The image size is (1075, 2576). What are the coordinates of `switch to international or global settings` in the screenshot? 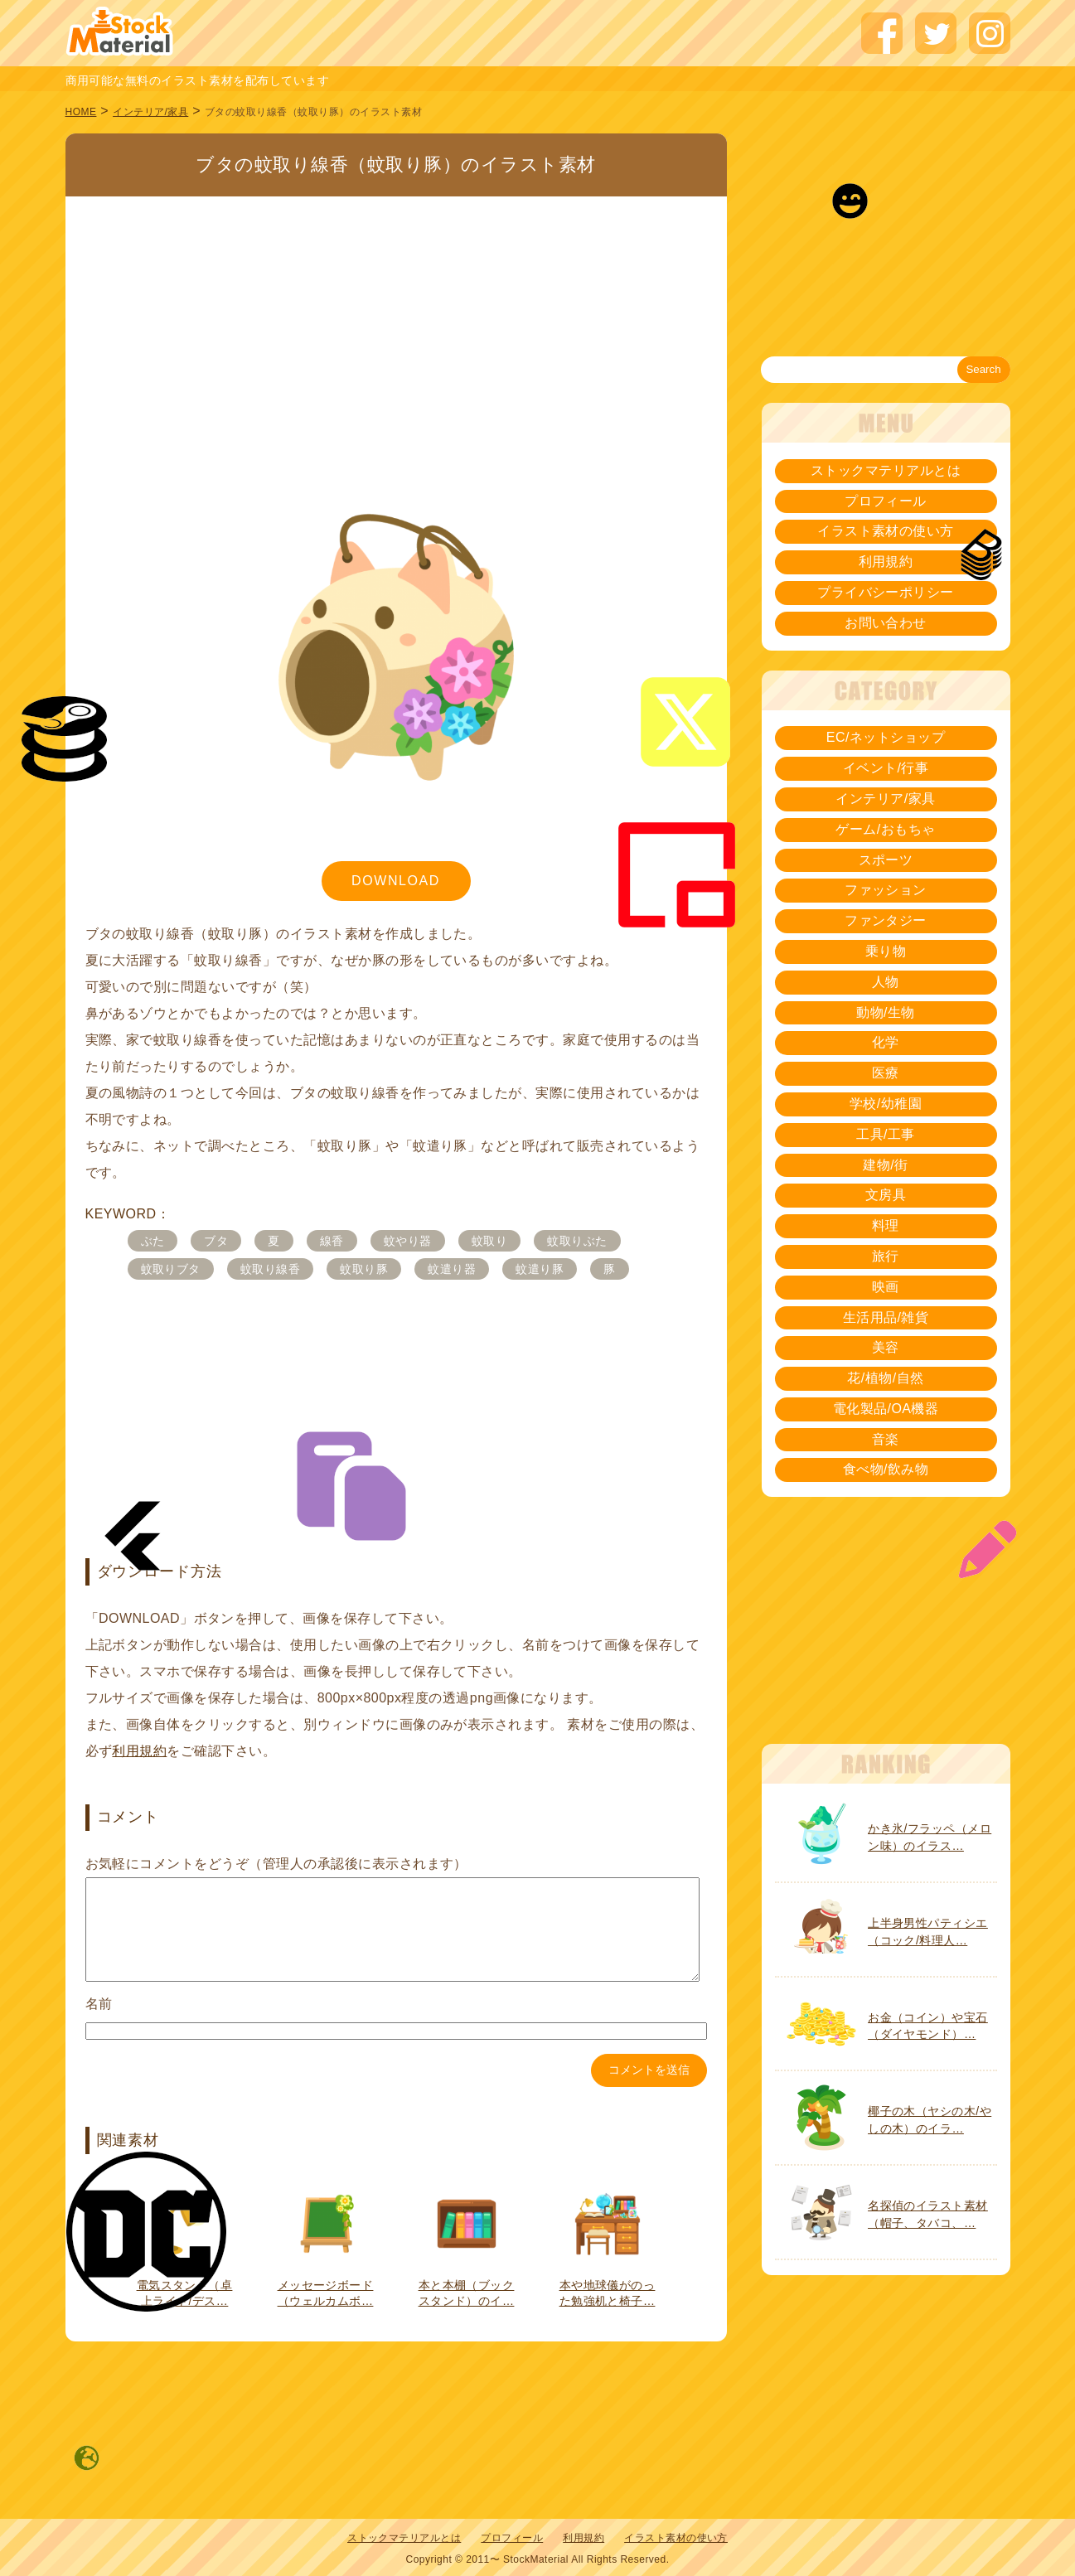 It's located at (86, 2457).